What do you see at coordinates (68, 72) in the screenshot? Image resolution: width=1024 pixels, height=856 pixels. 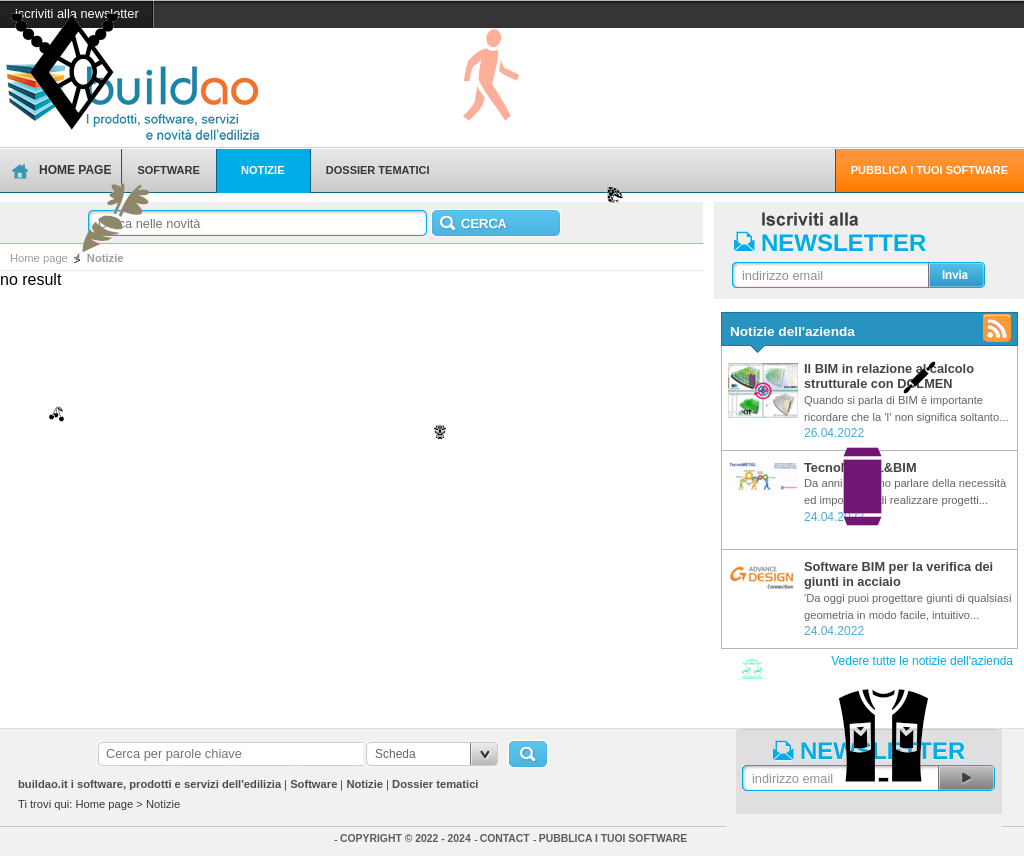 I see `view equipped jewelry or accessories` at bounding box center [68, 72].